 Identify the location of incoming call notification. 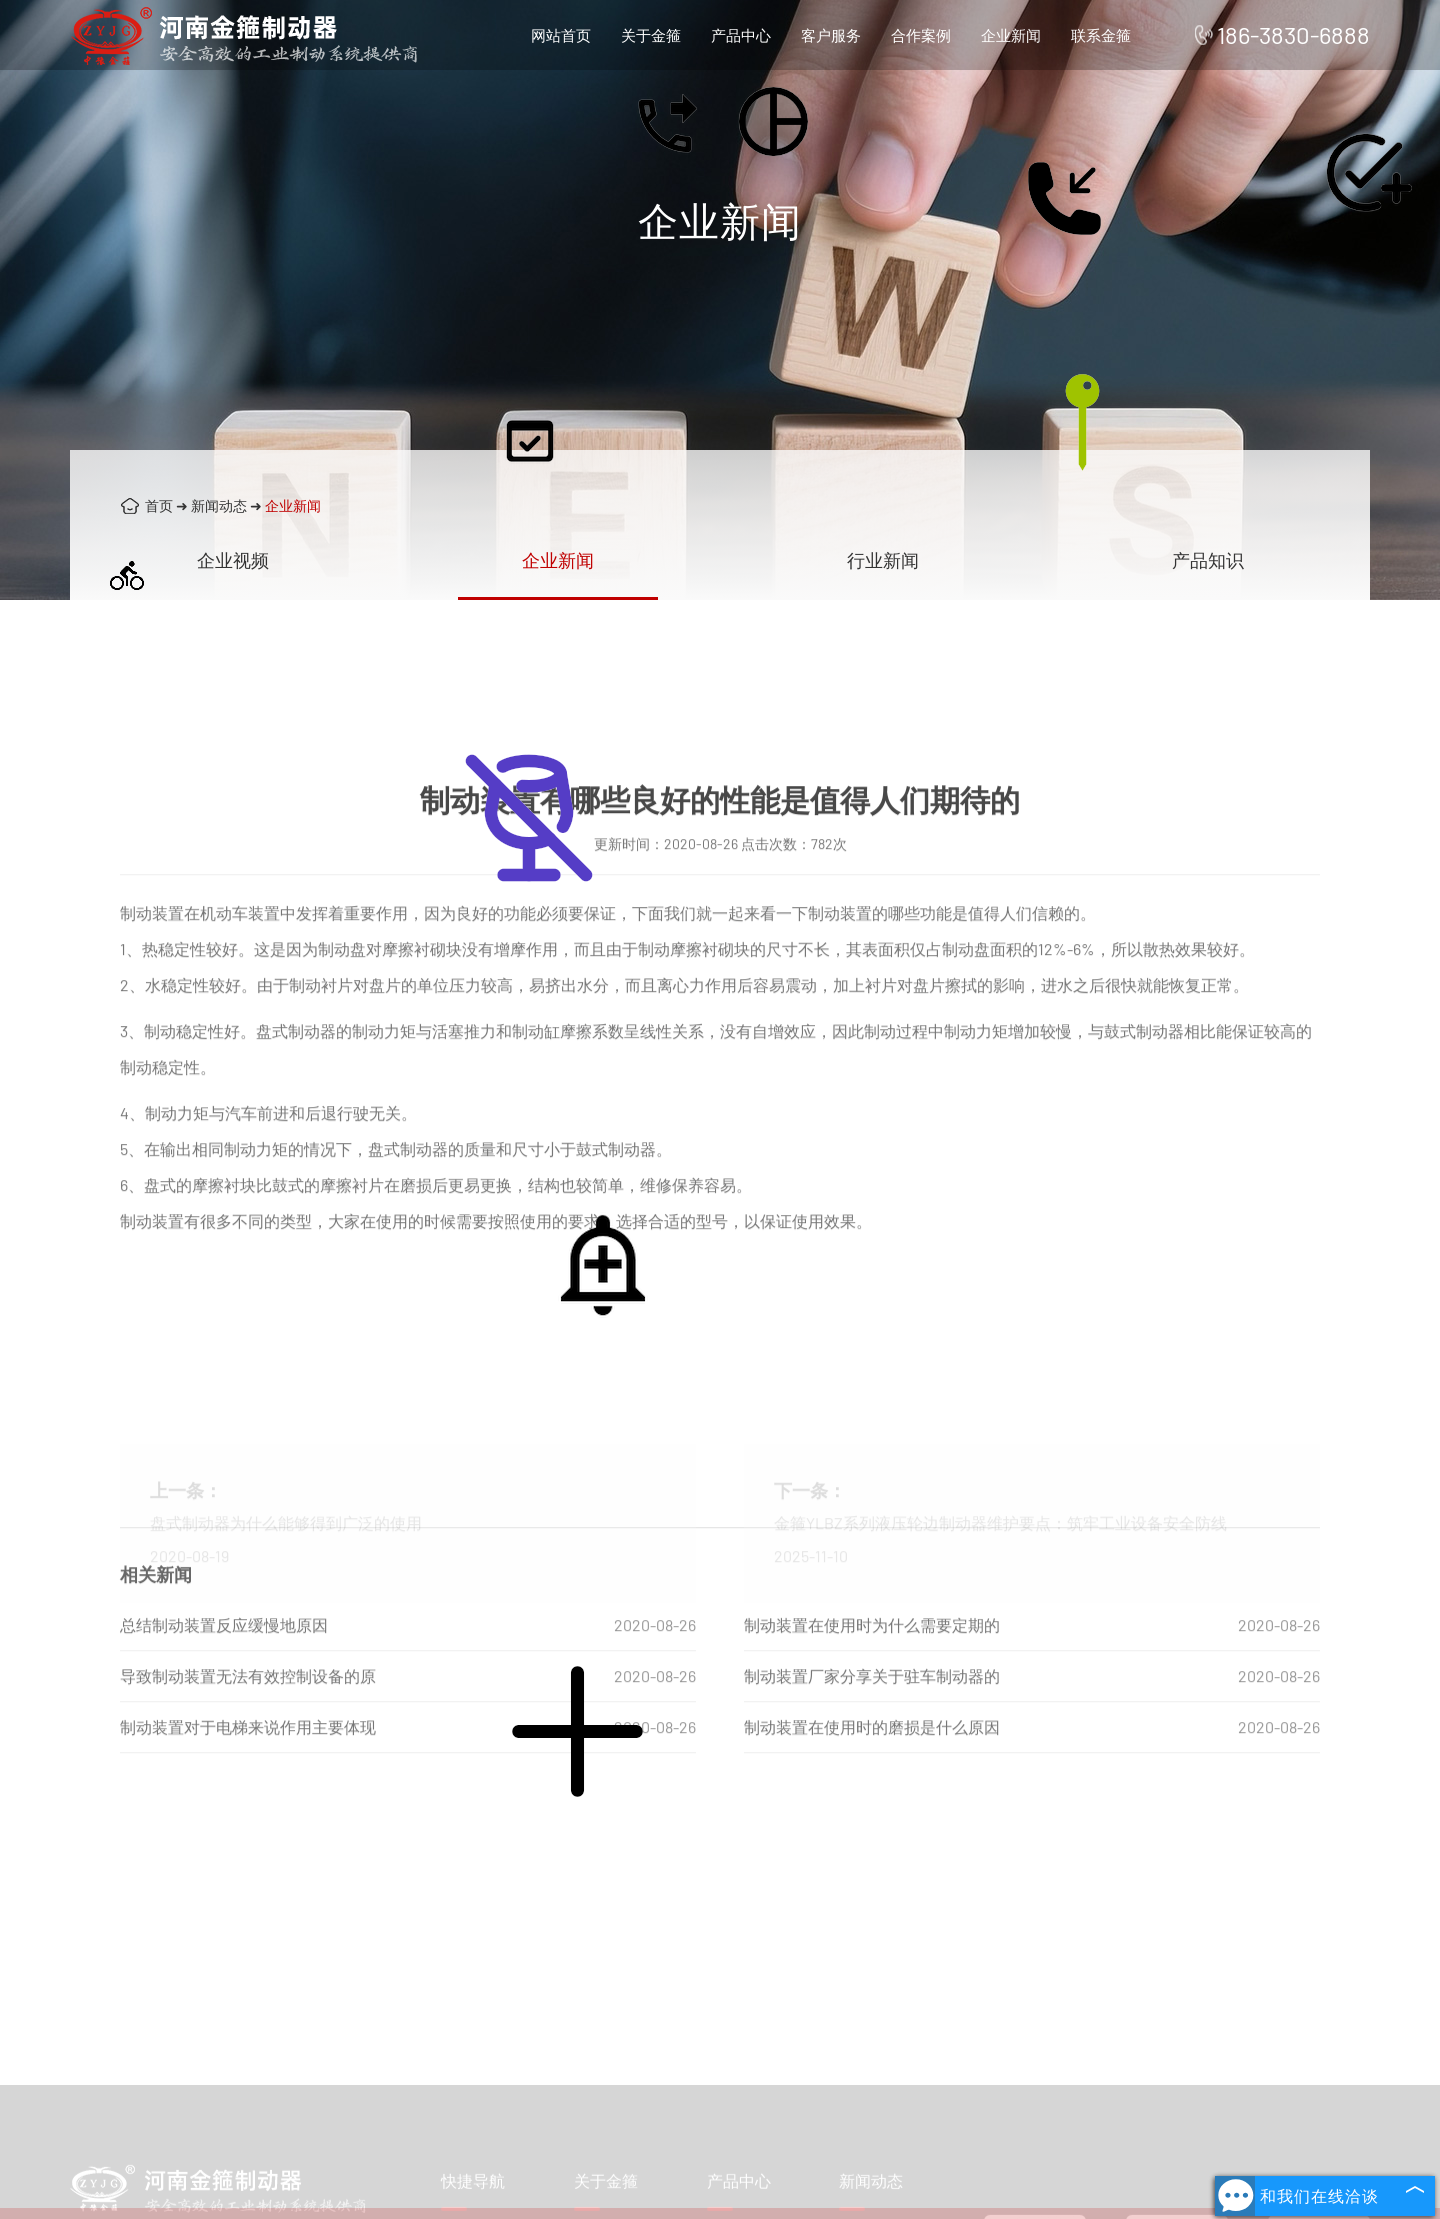
(1064, 198).